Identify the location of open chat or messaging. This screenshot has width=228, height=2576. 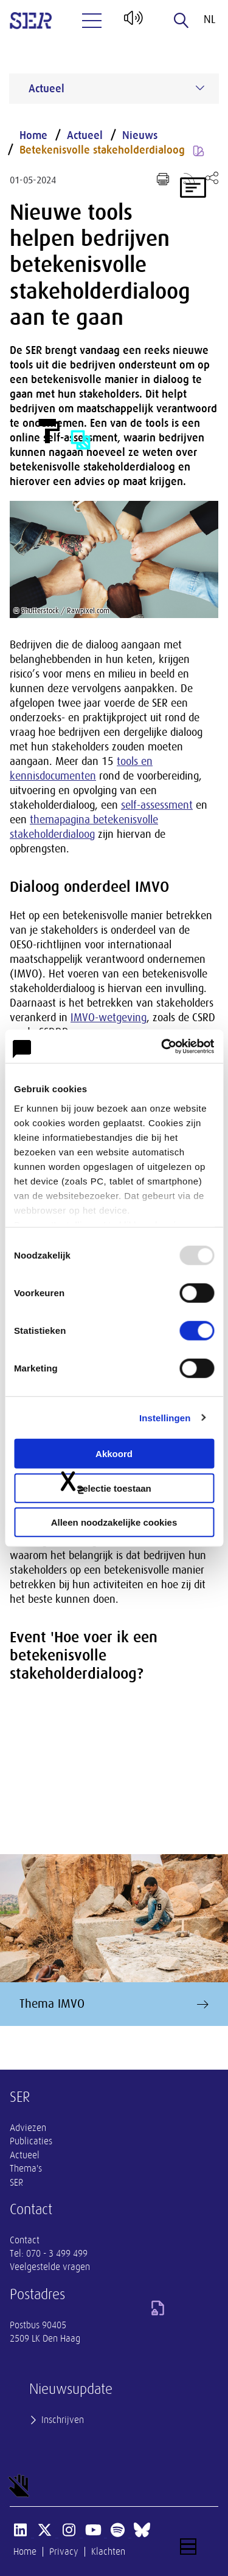
(22, 1049).